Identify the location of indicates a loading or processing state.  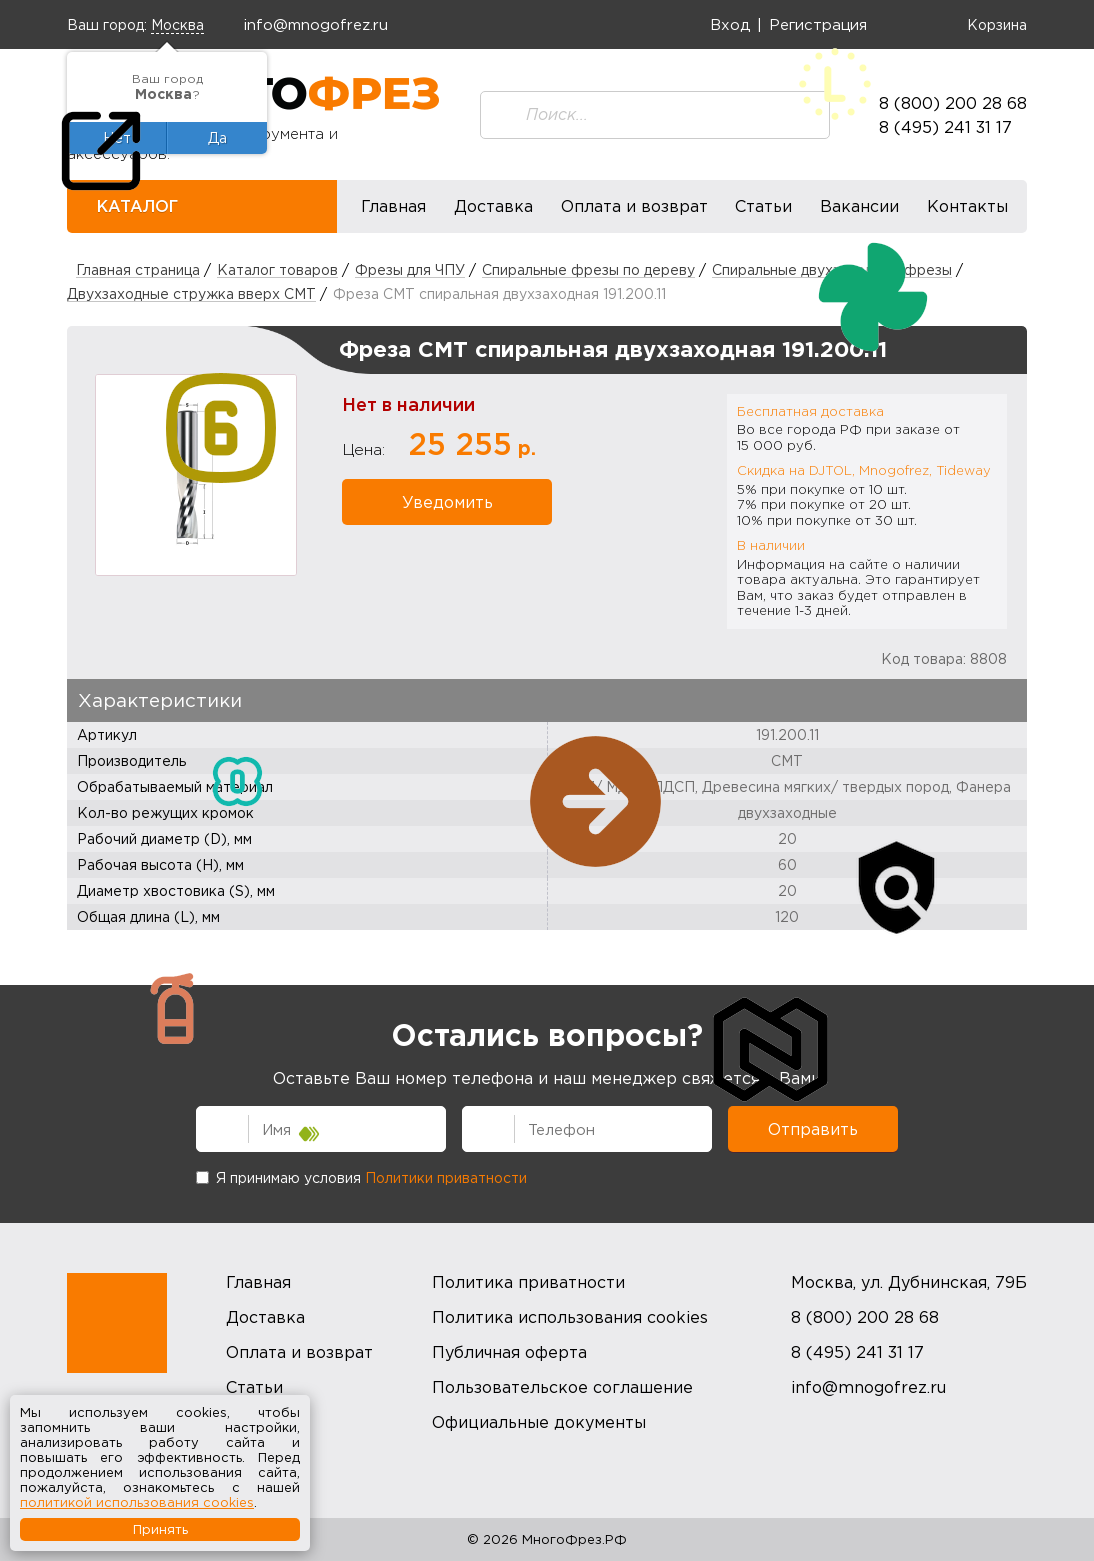
(835, 84).